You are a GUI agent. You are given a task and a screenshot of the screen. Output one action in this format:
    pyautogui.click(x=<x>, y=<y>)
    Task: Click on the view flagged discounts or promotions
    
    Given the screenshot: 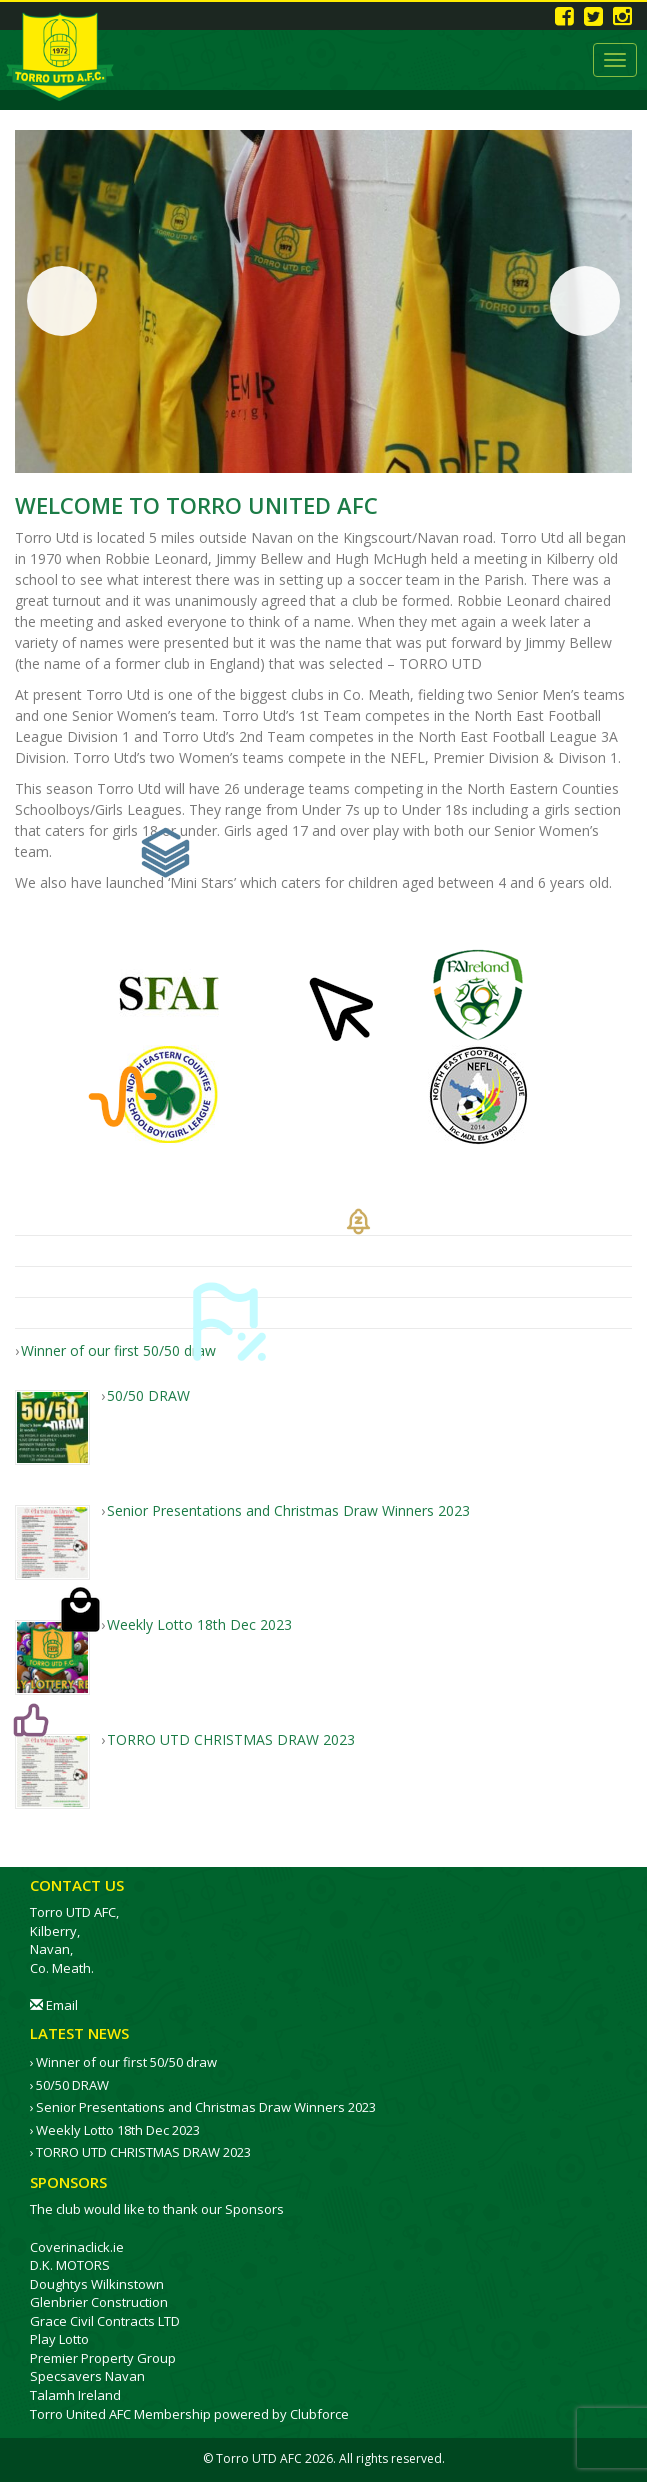 What is the action you would take?
    pyautogui.click(x=225, y=1320)
    